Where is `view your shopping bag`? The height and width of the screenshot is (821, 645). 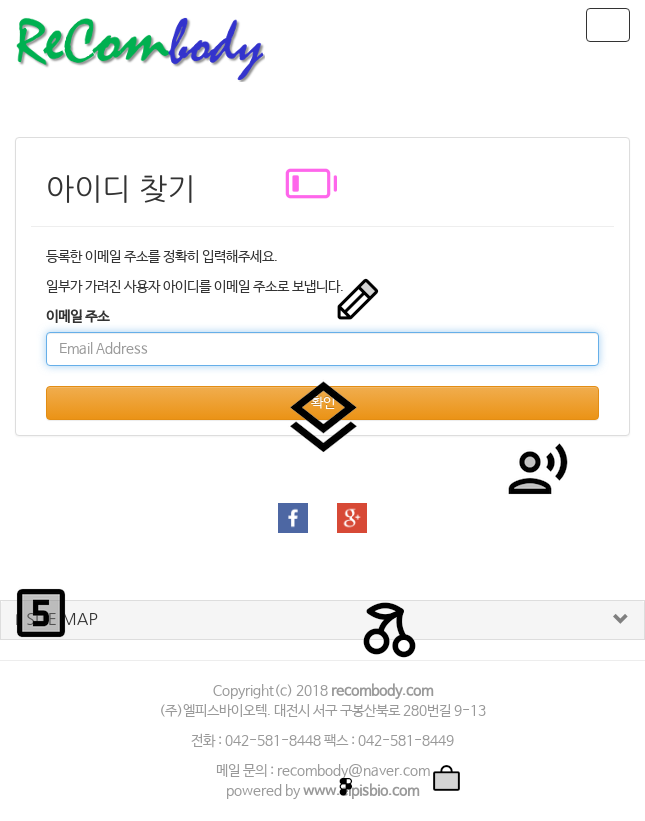 view your shopping bag is located at coordinates (446, 779).